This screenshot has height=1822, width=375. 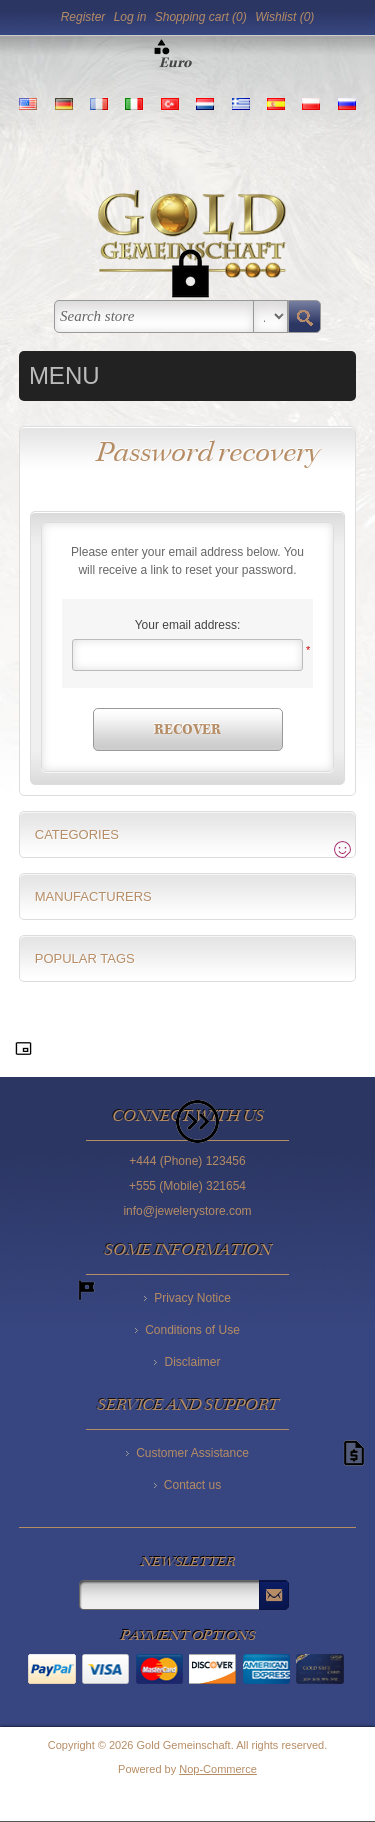 What do you see at coordinates (197, 1121) in the screenshot?
I see `skip forward or advance to next item` at bounding box center [197, 1121].